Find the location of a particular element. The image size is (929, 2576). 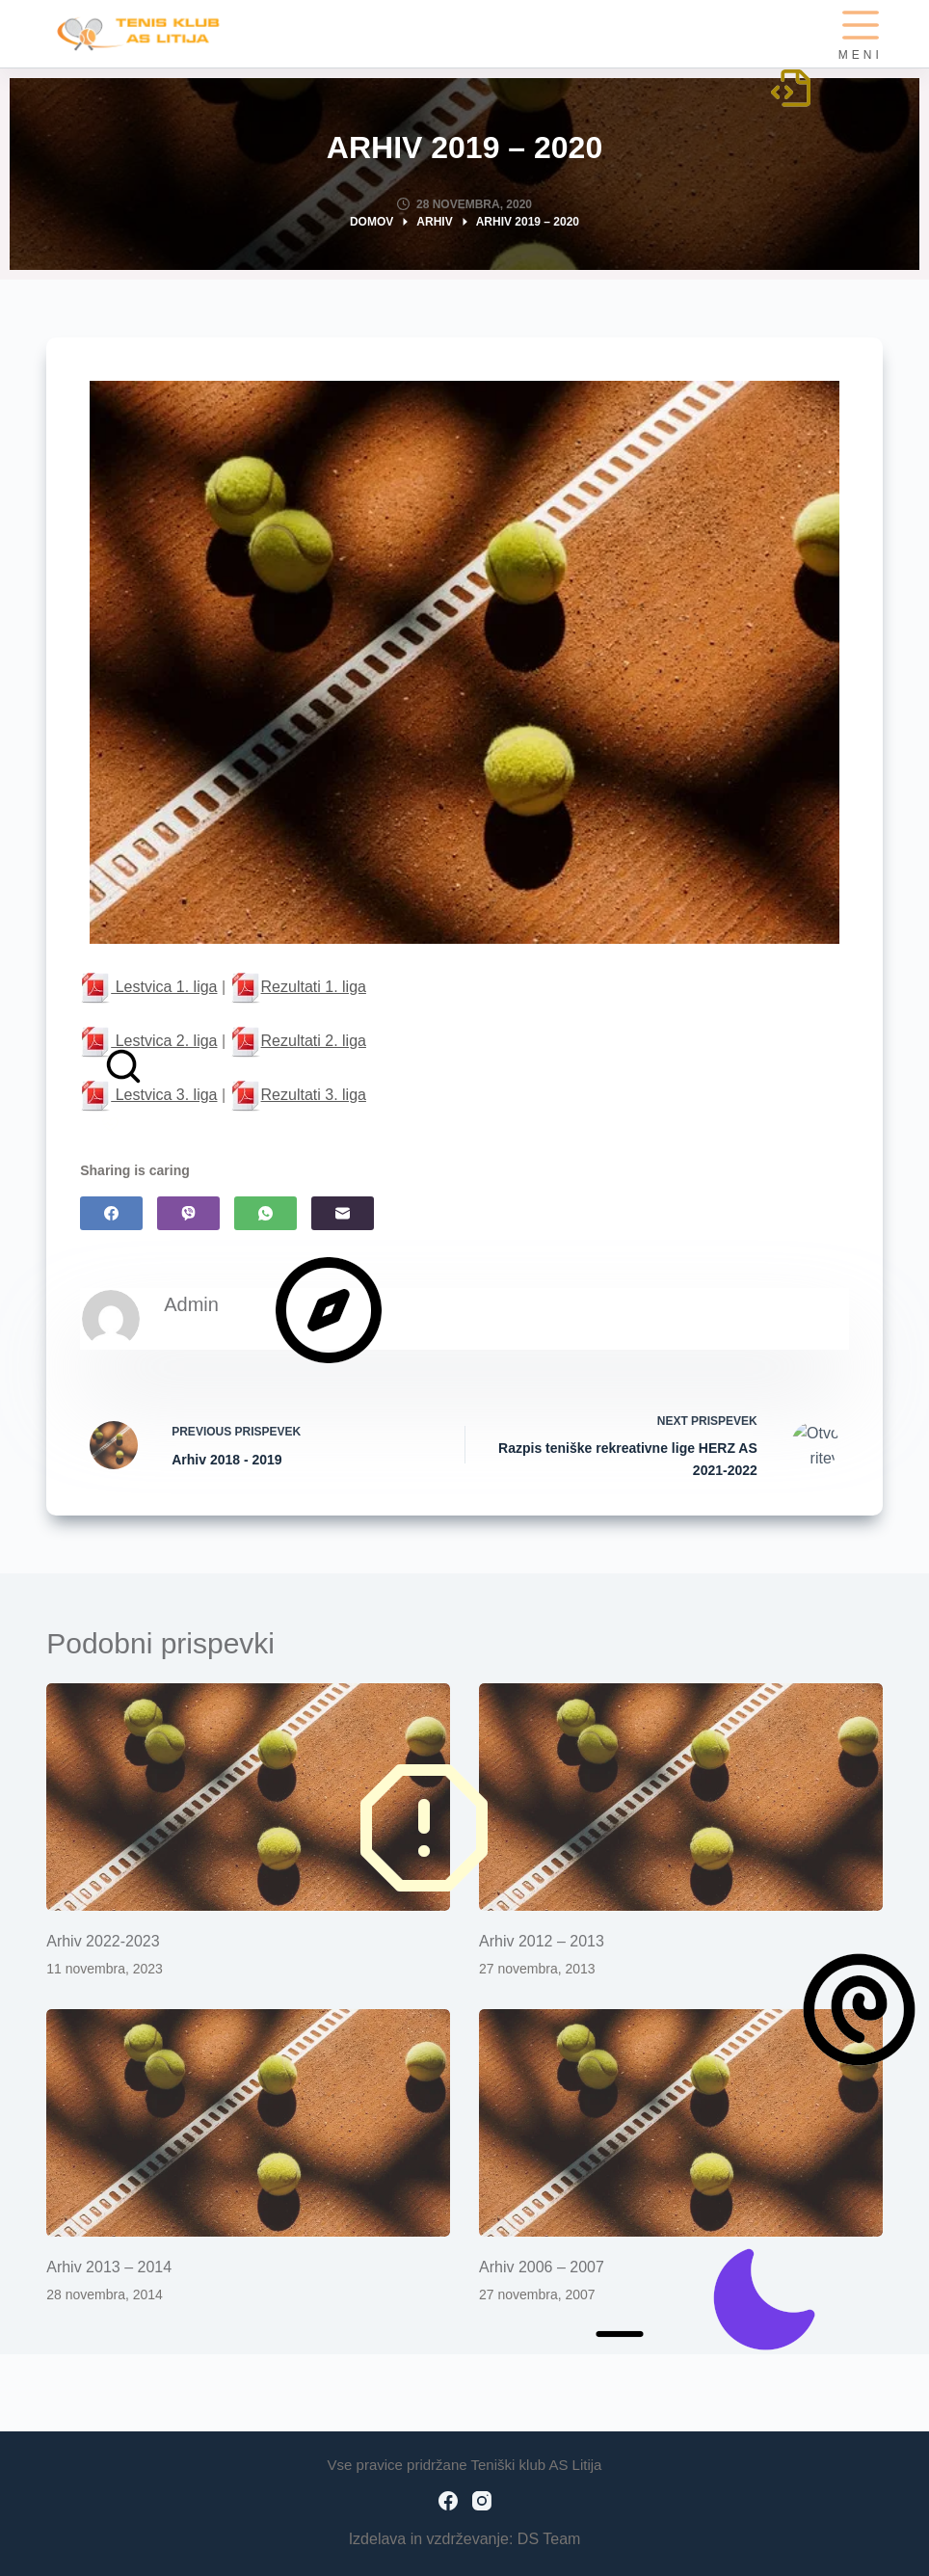

search for content or items is located at coordinates (123, 1066).